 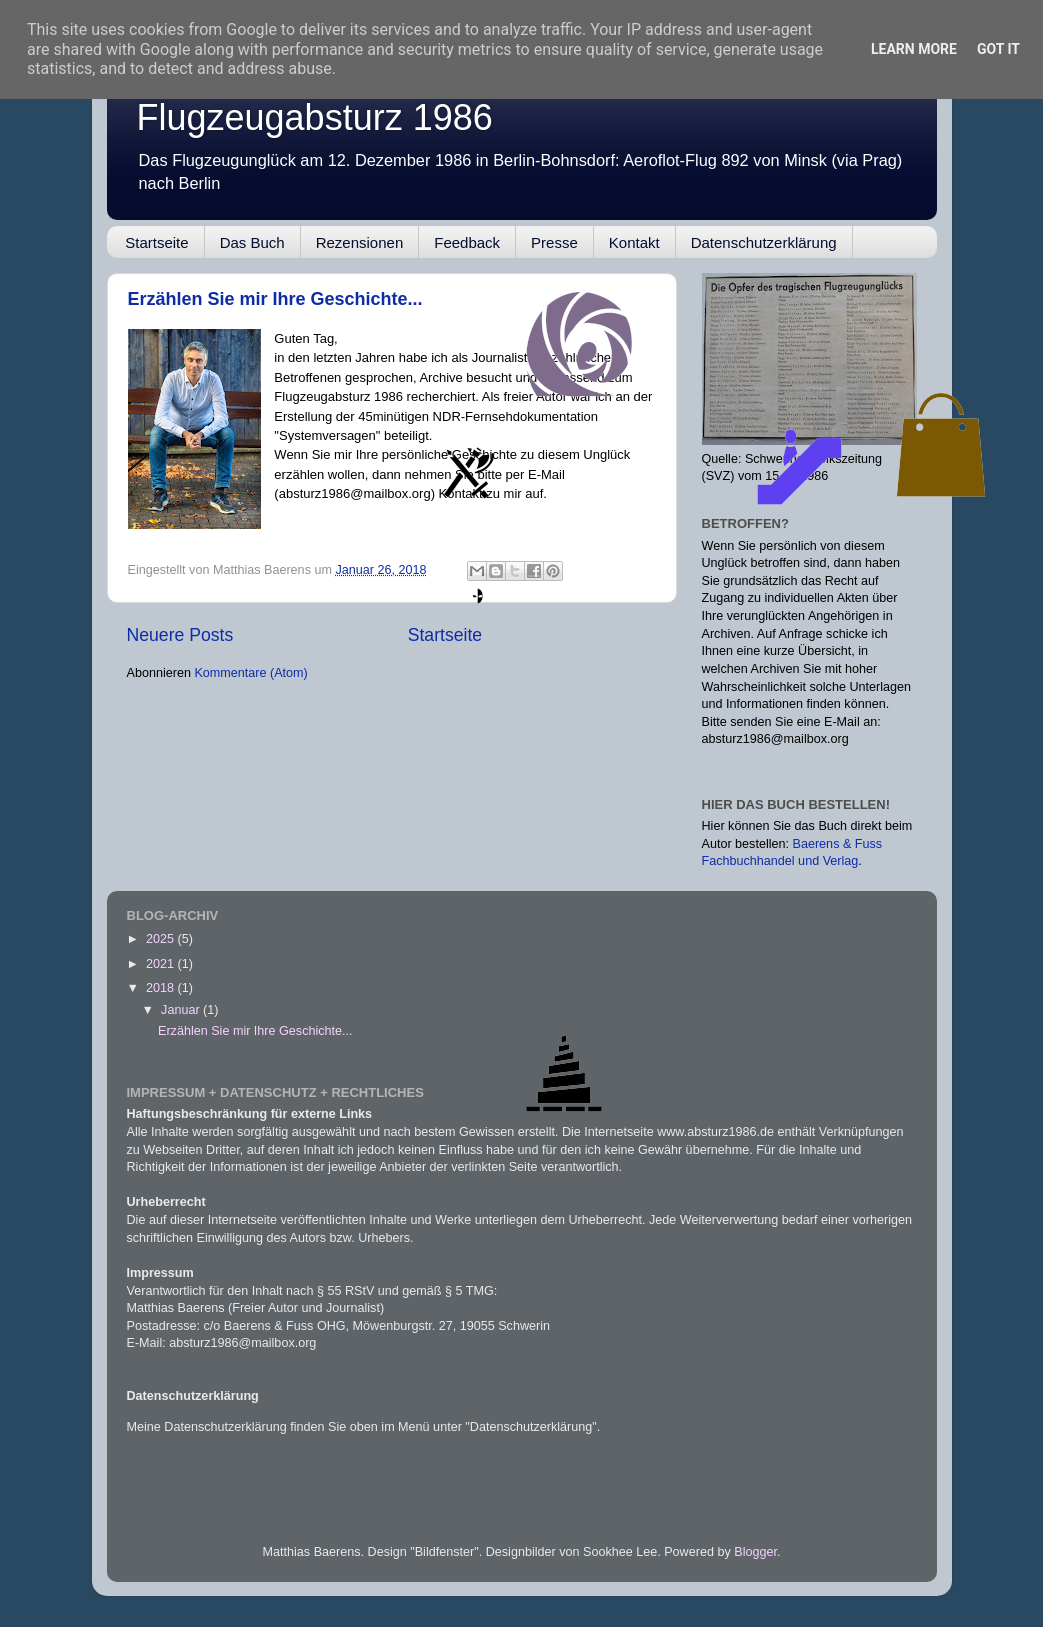 I want to click on toggle between character personas or roles, so click(x=477, y=596).